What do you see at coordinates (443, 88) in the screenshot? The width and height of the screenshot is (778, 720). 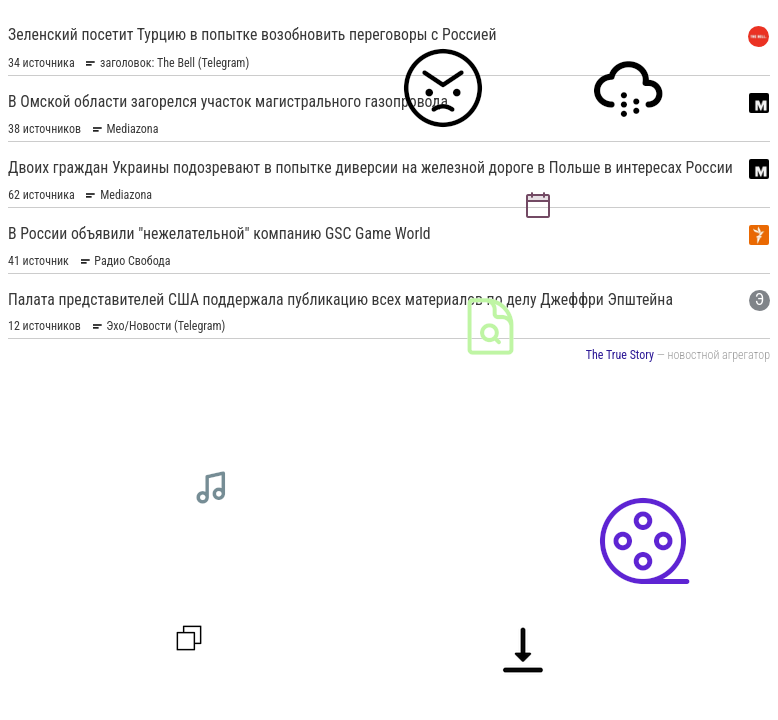 I see `indicate angry reaction or emotion` at bounding box center [443, 88].